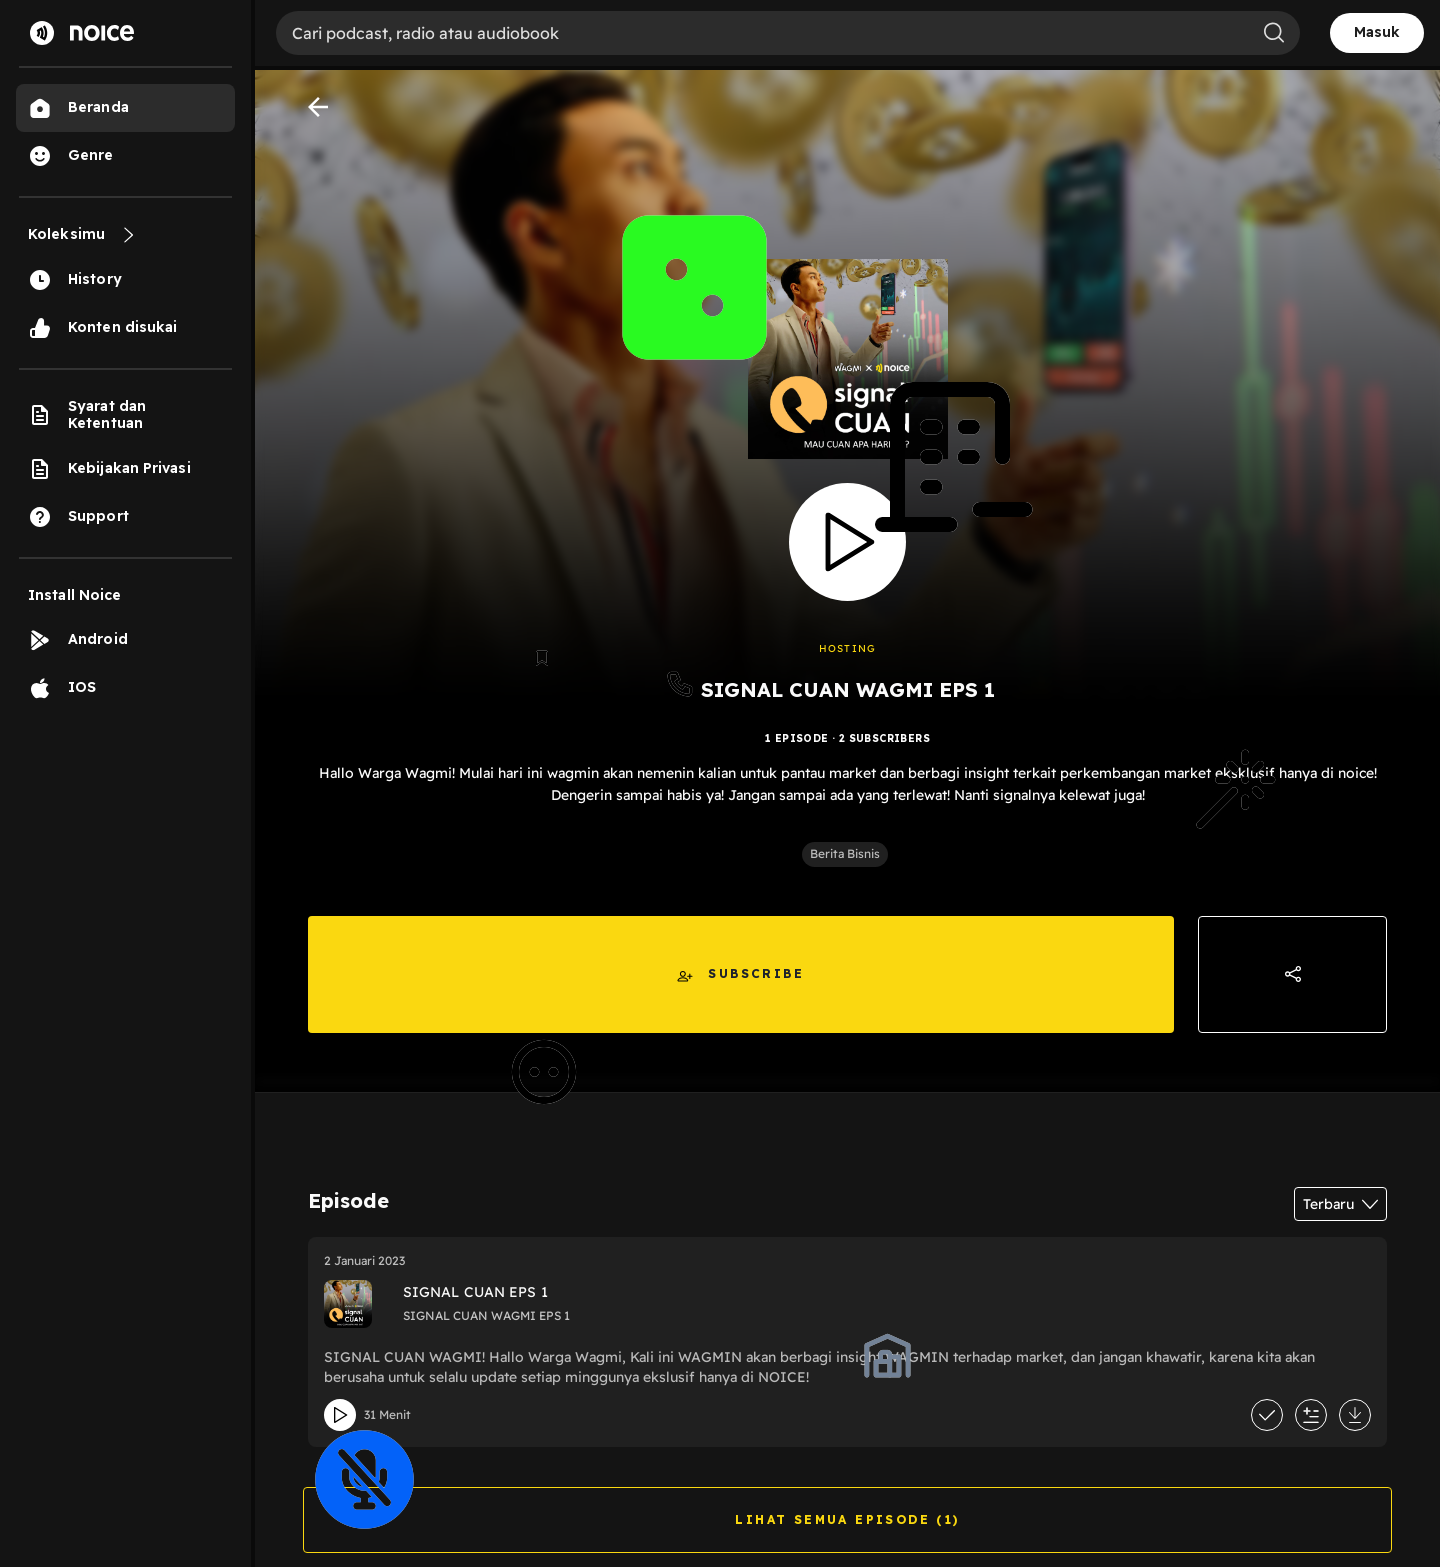 The width and height of the screenshot is (1440, 1567). I want to click on mute your microphone, so click(364, 1479).